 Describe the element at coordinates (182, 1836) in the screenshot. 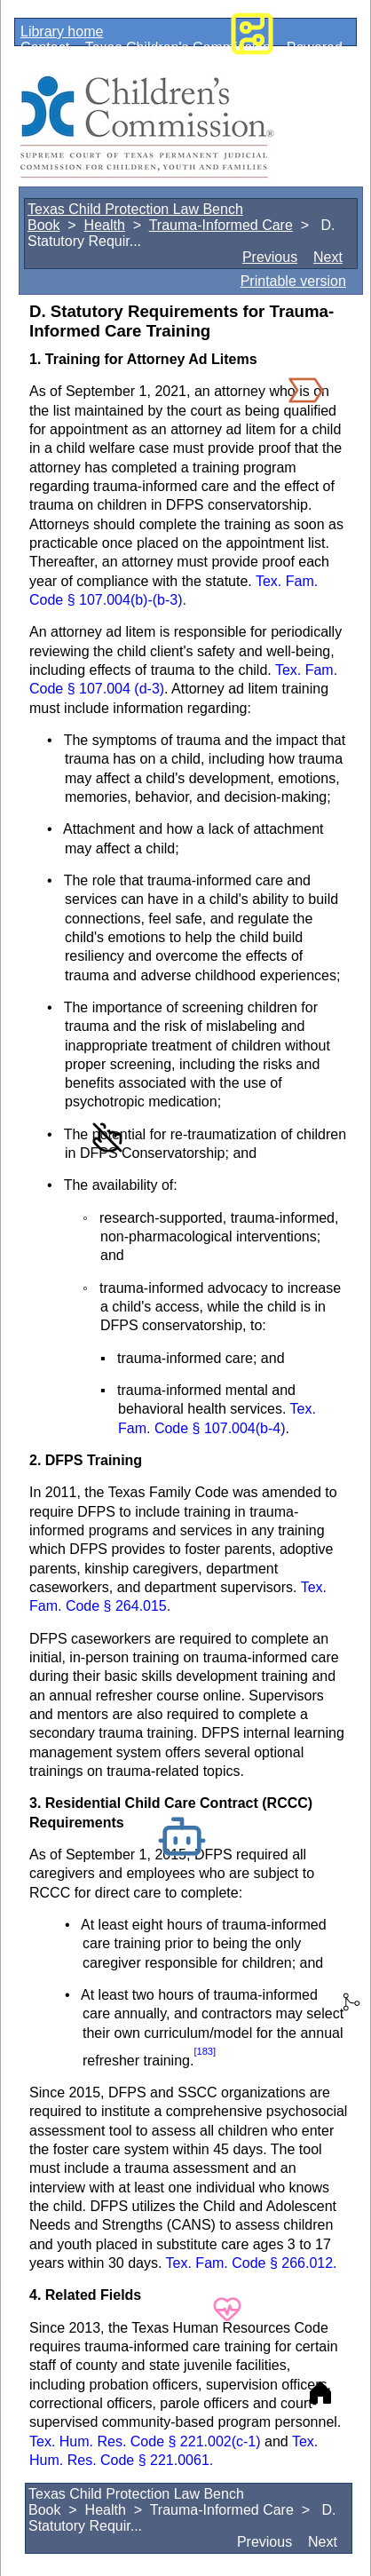

I see `access chatbot or AI assistant` at that location.